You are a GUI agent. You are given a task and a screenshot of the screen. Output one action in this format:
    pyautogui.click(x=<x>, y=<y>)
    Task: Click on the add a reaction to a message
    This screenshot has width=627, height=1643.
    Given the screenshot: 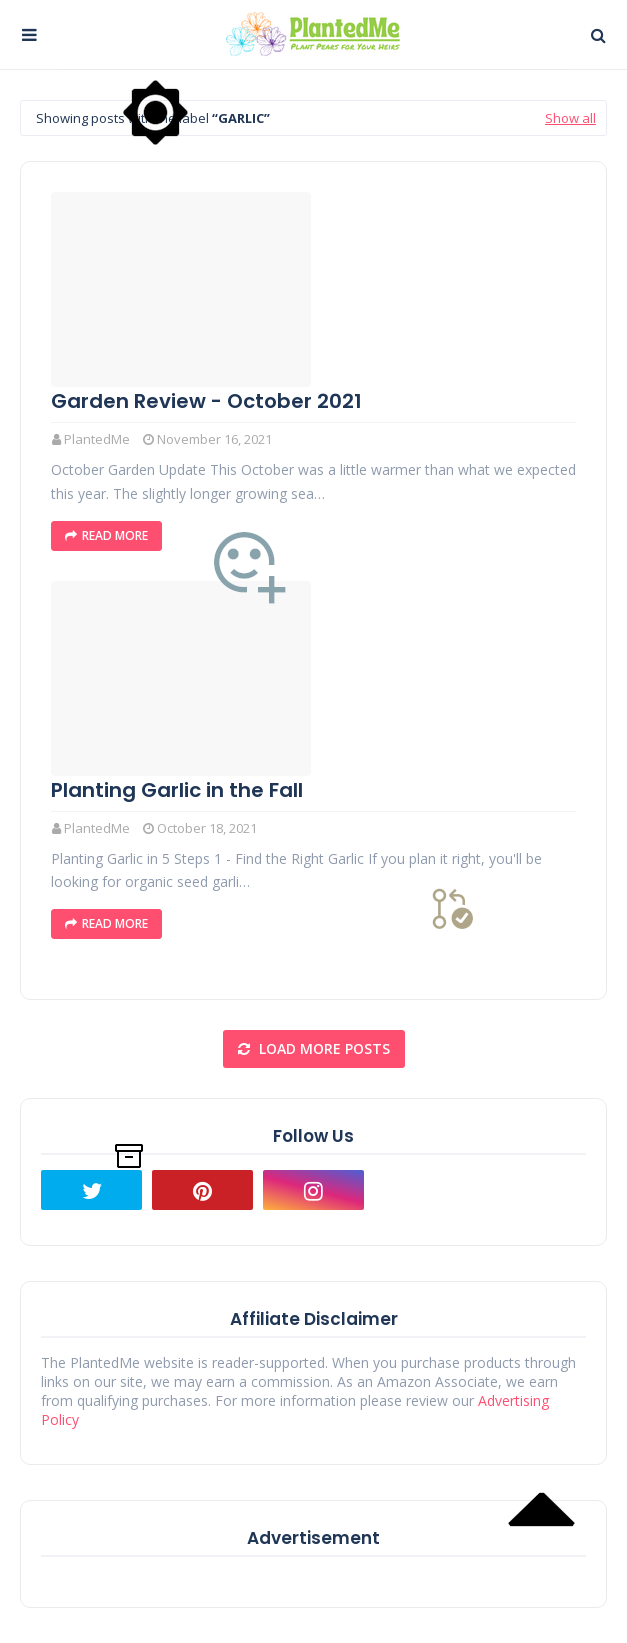 What is the action you would take?
    pyautogui.click(x=247, y=565)
    